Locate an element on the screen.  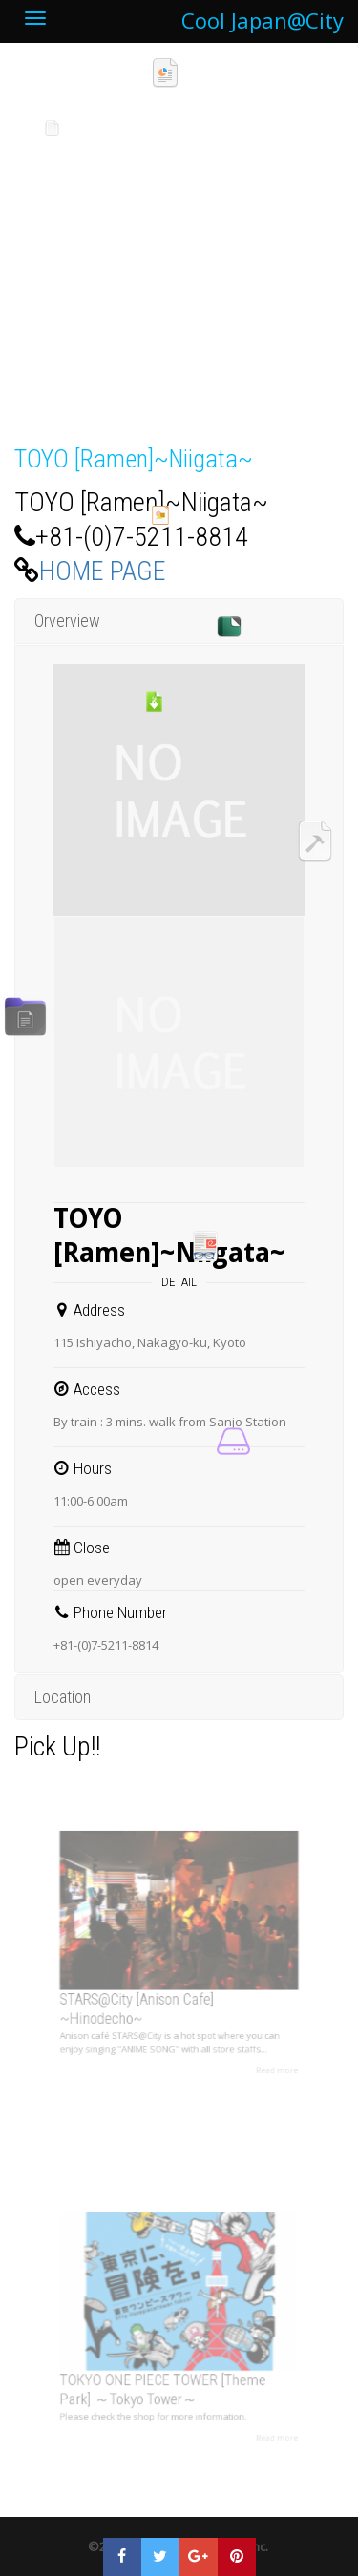
a cmake build configuration file is located at coordinates (315, 841).